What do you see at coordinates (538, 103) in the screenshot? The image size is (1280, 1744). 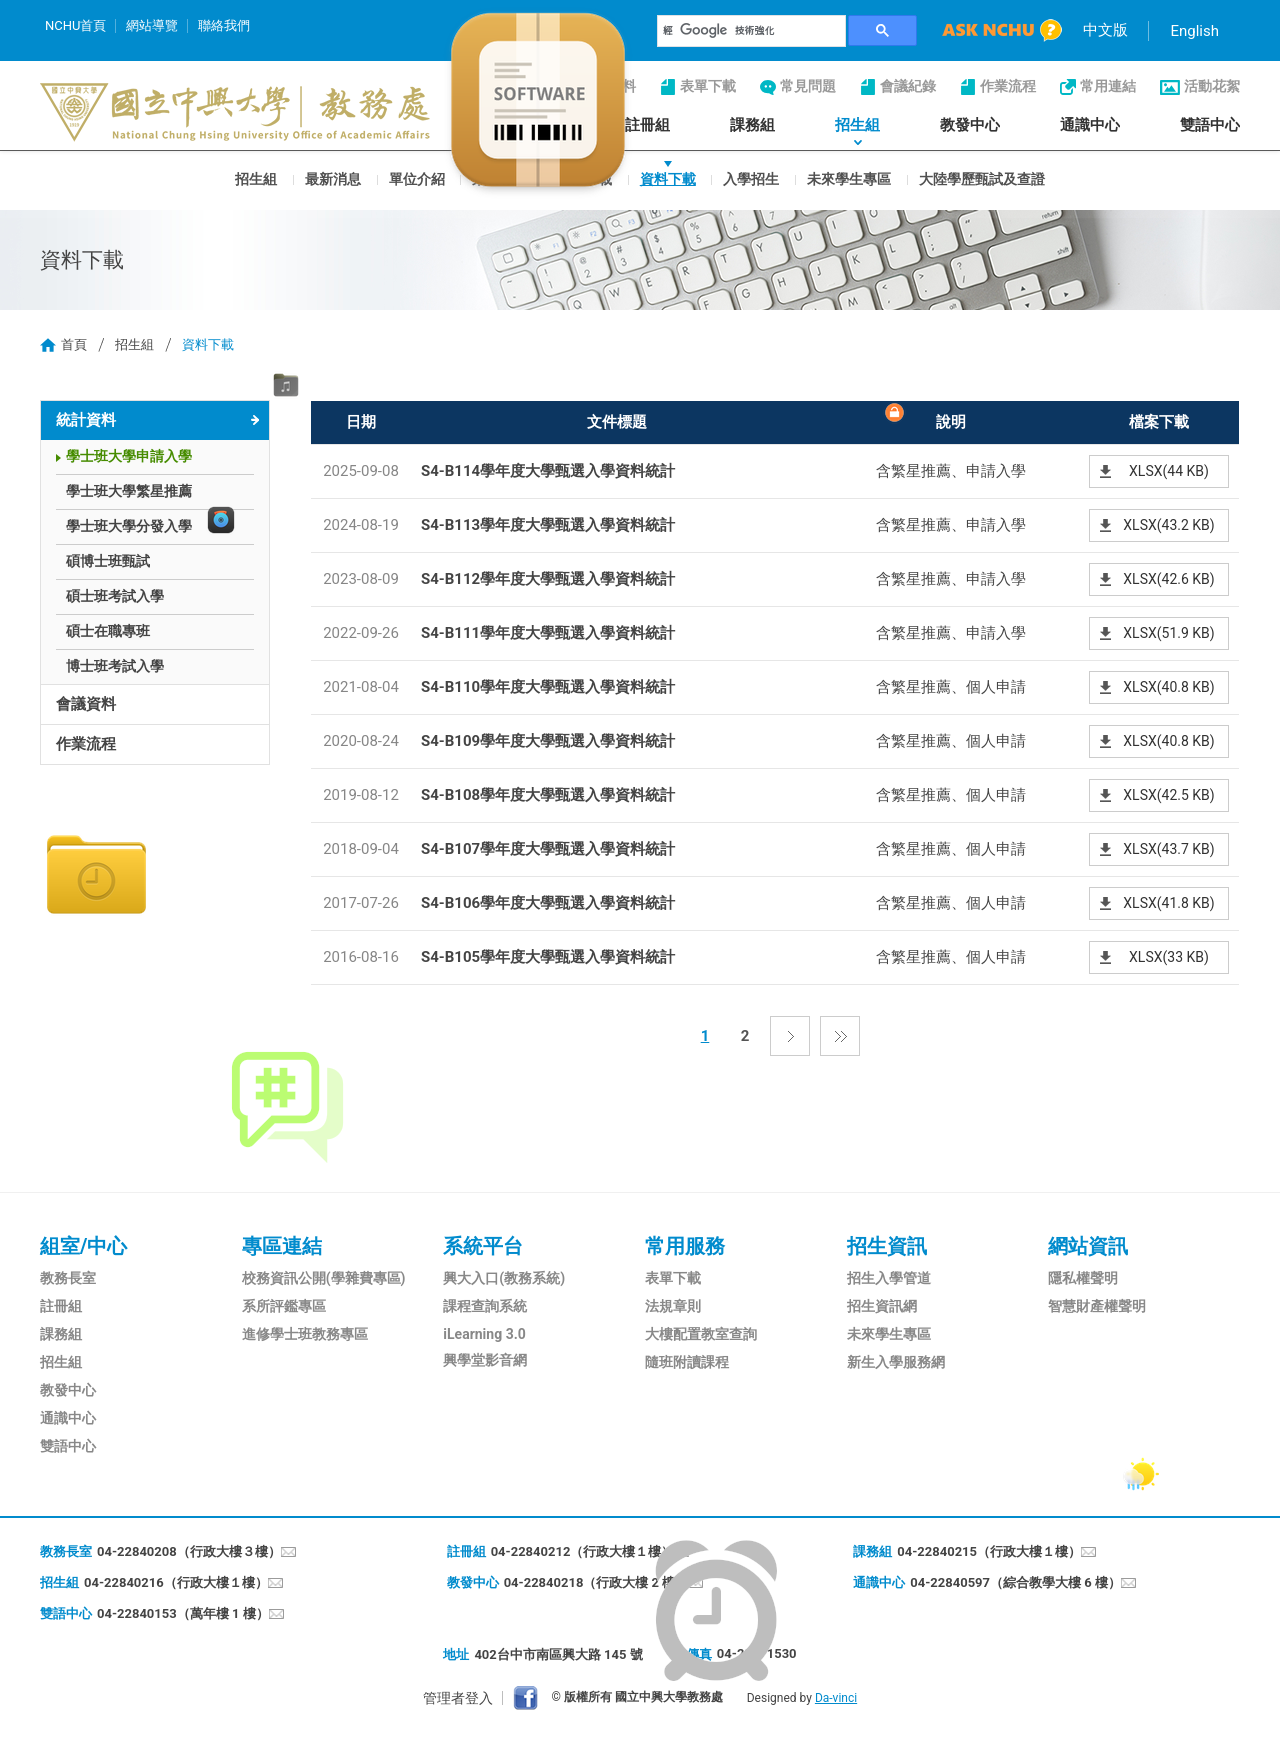 I see `a software installation package file` at bounding box center [538, 103].